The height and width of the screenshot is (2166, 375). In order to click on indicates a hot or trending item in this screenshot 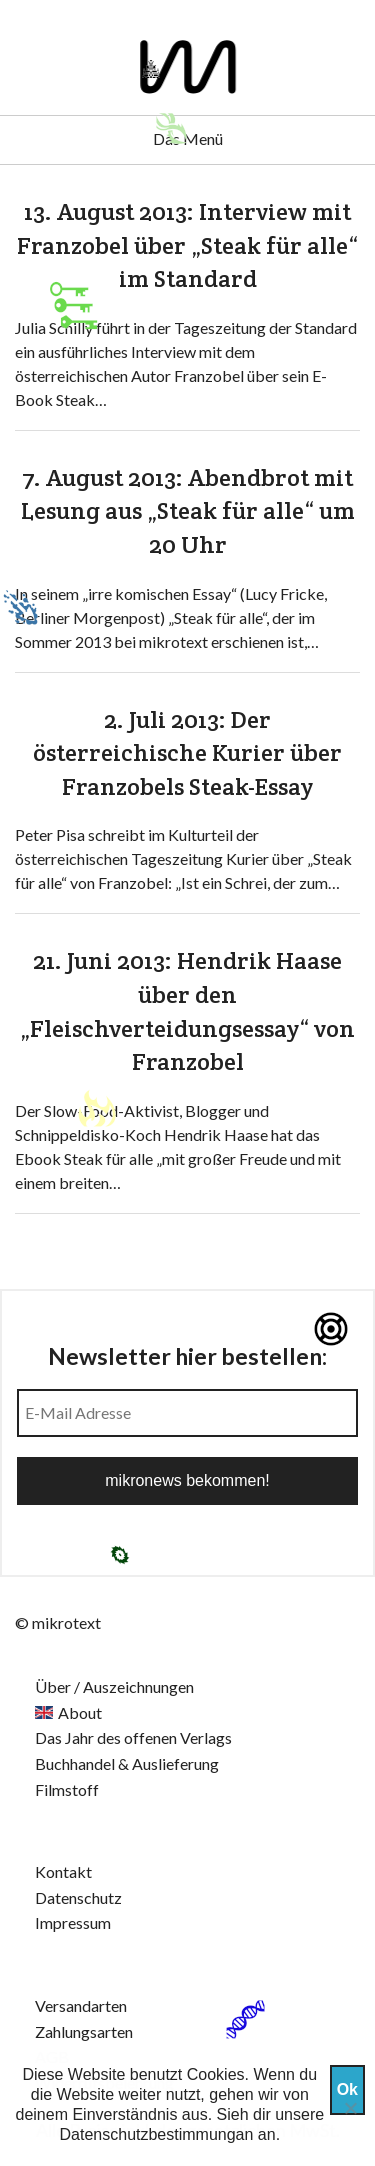, I will do `click(97, 1108)`.